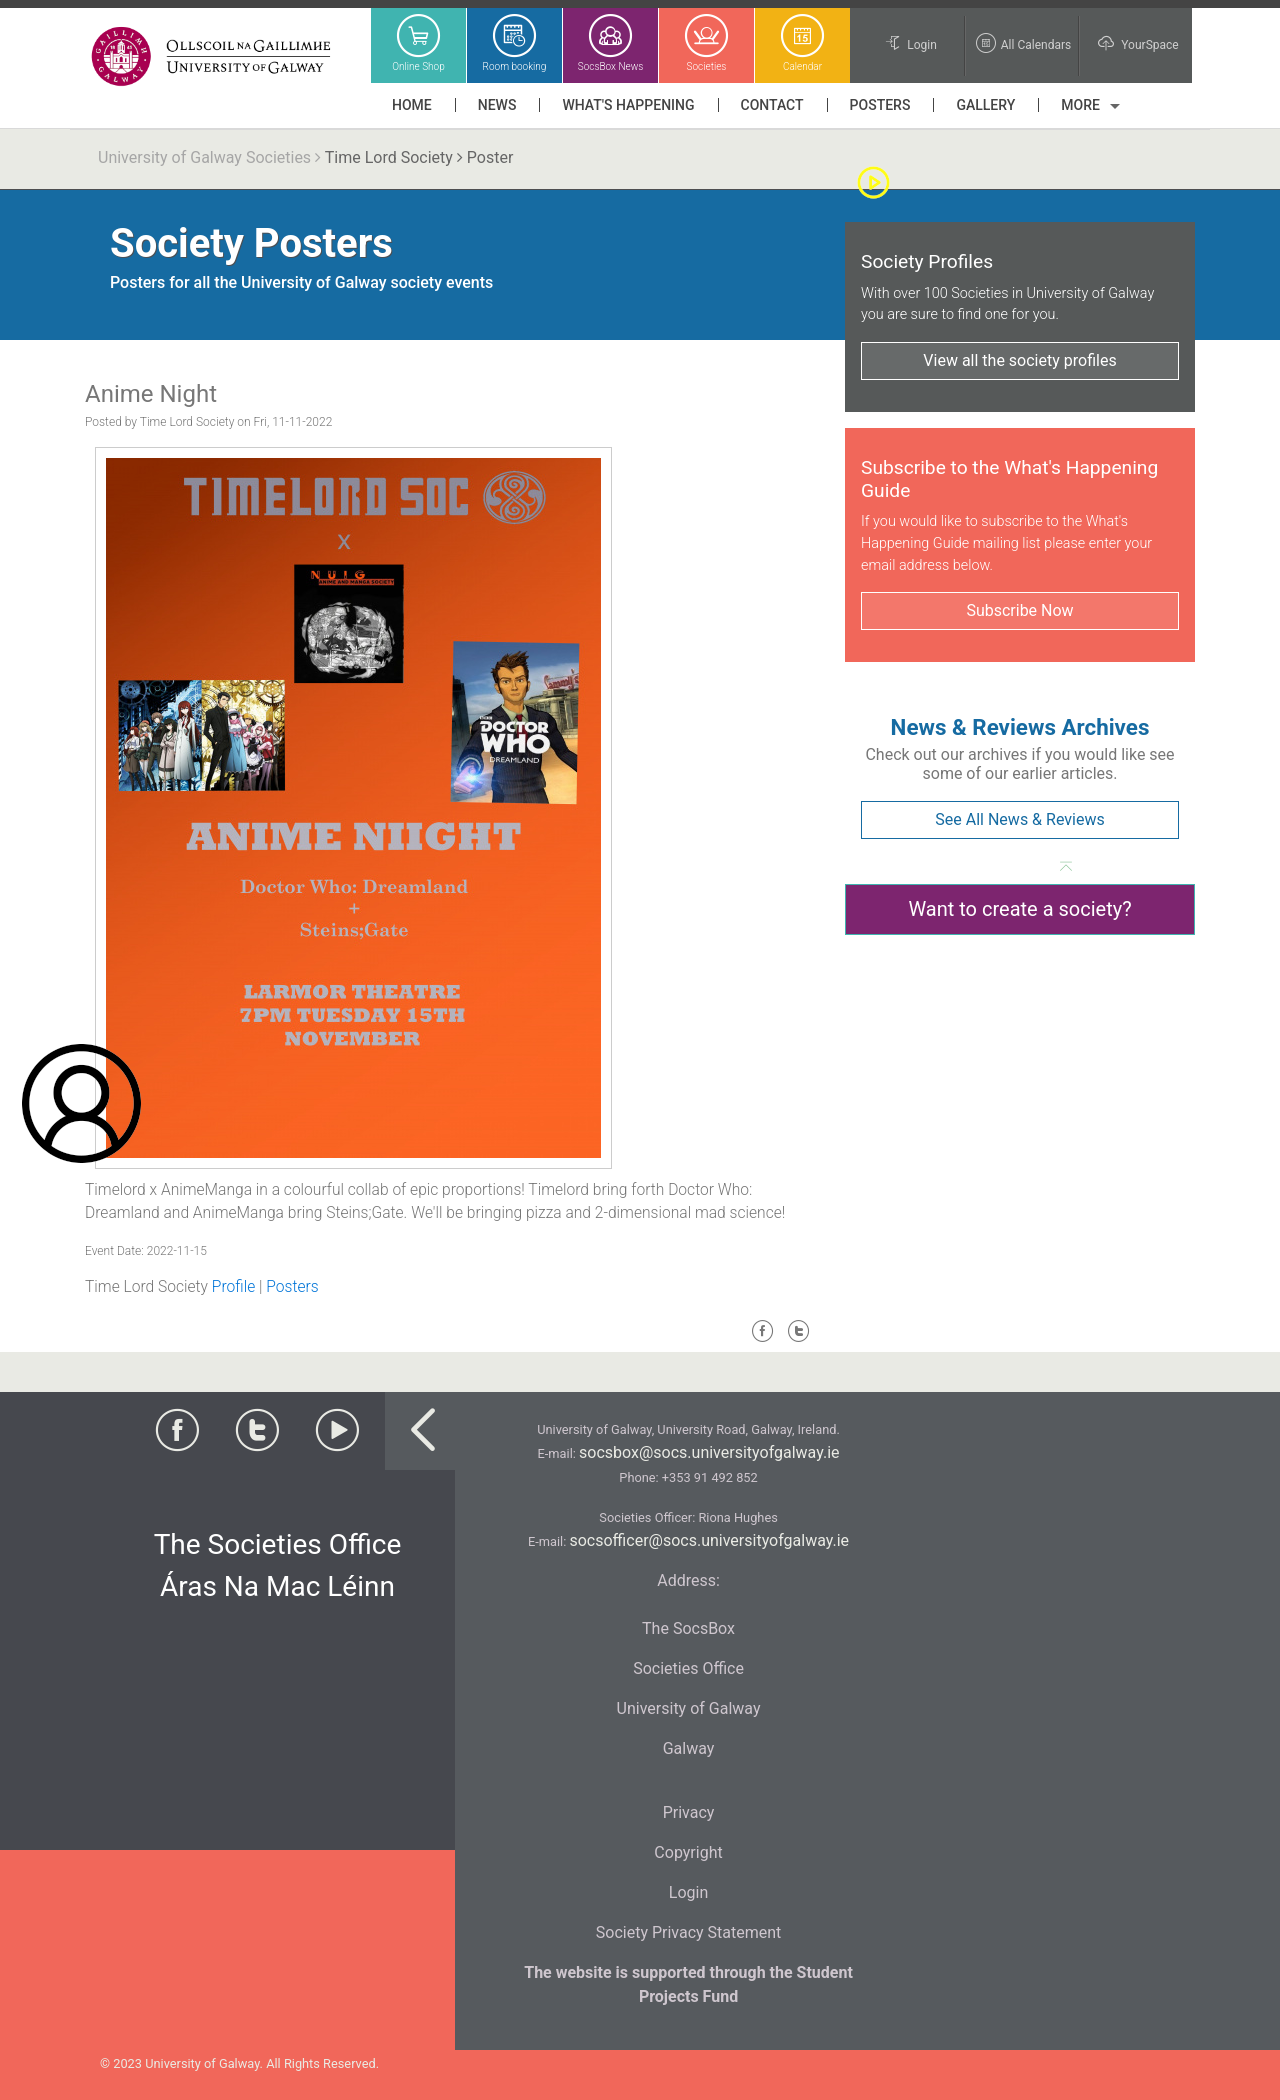 This screenshot has width=1280, height=2100. What do you see at coordinates (81, 1103) in the screenshot?
I see `access your account settings` at bounding box center [81, 1103].